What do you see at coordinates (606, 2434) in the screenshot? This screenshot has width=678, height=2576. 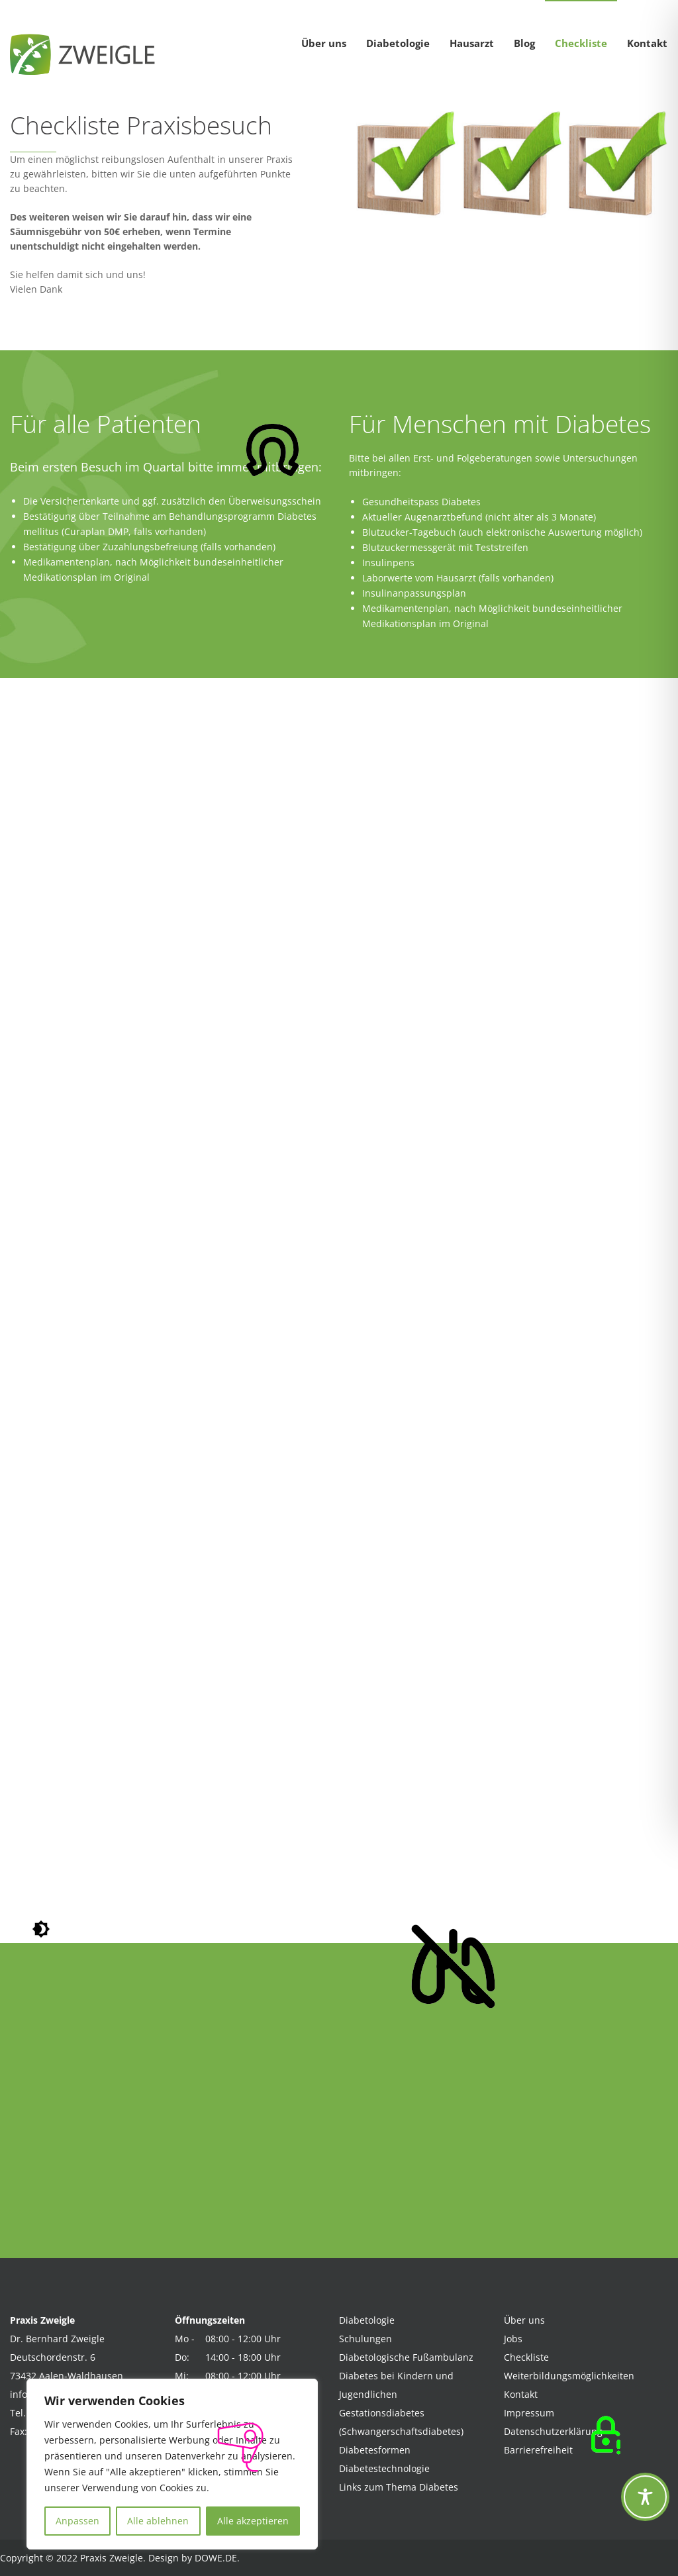 I see `security alert or warning detected` at bounding box center [606, 2434].